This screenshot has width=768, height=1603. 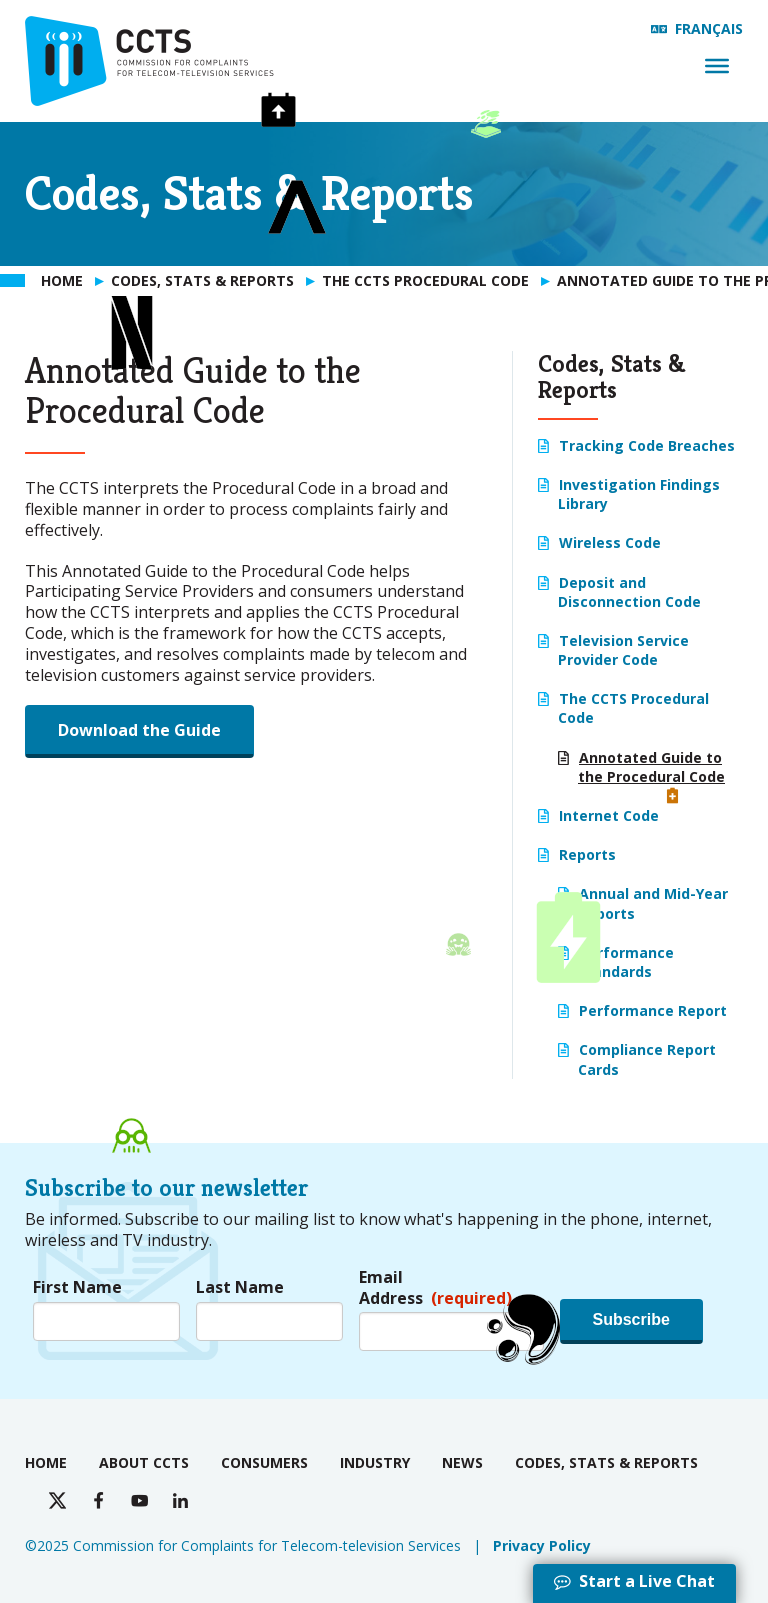 I want to click on battery charging status indicator, so click(x=568, y=937).